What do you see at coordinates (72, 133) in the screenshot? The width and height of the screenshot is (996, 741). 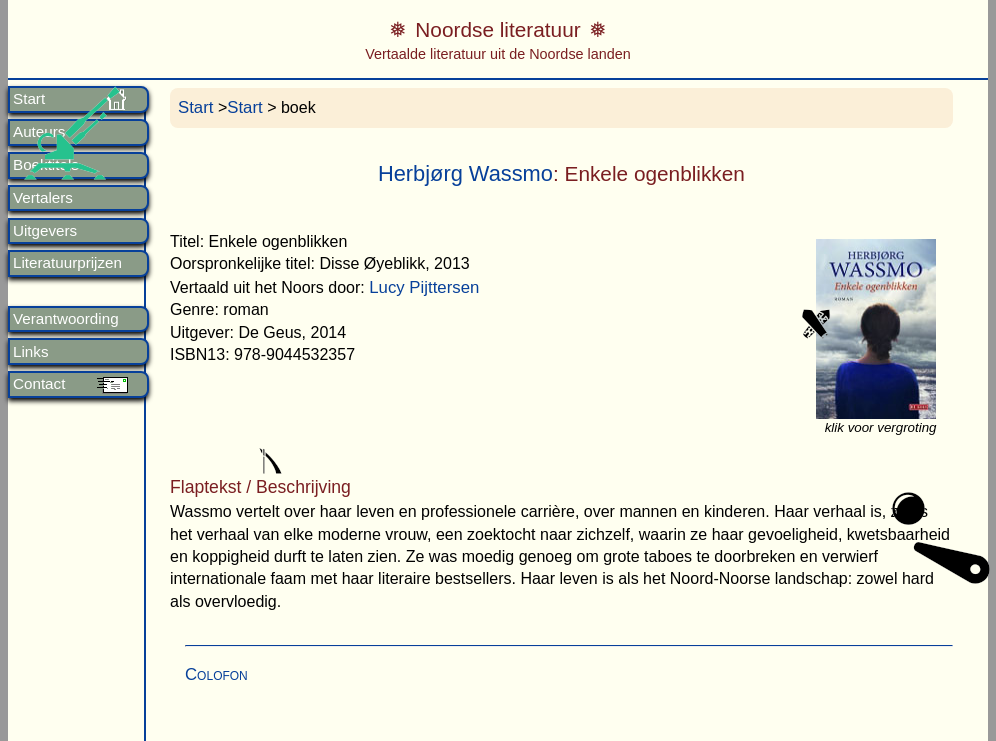 I see `anti-aircraft gun unit or defense structure in a strategy game` at bounding box center [72, 133].